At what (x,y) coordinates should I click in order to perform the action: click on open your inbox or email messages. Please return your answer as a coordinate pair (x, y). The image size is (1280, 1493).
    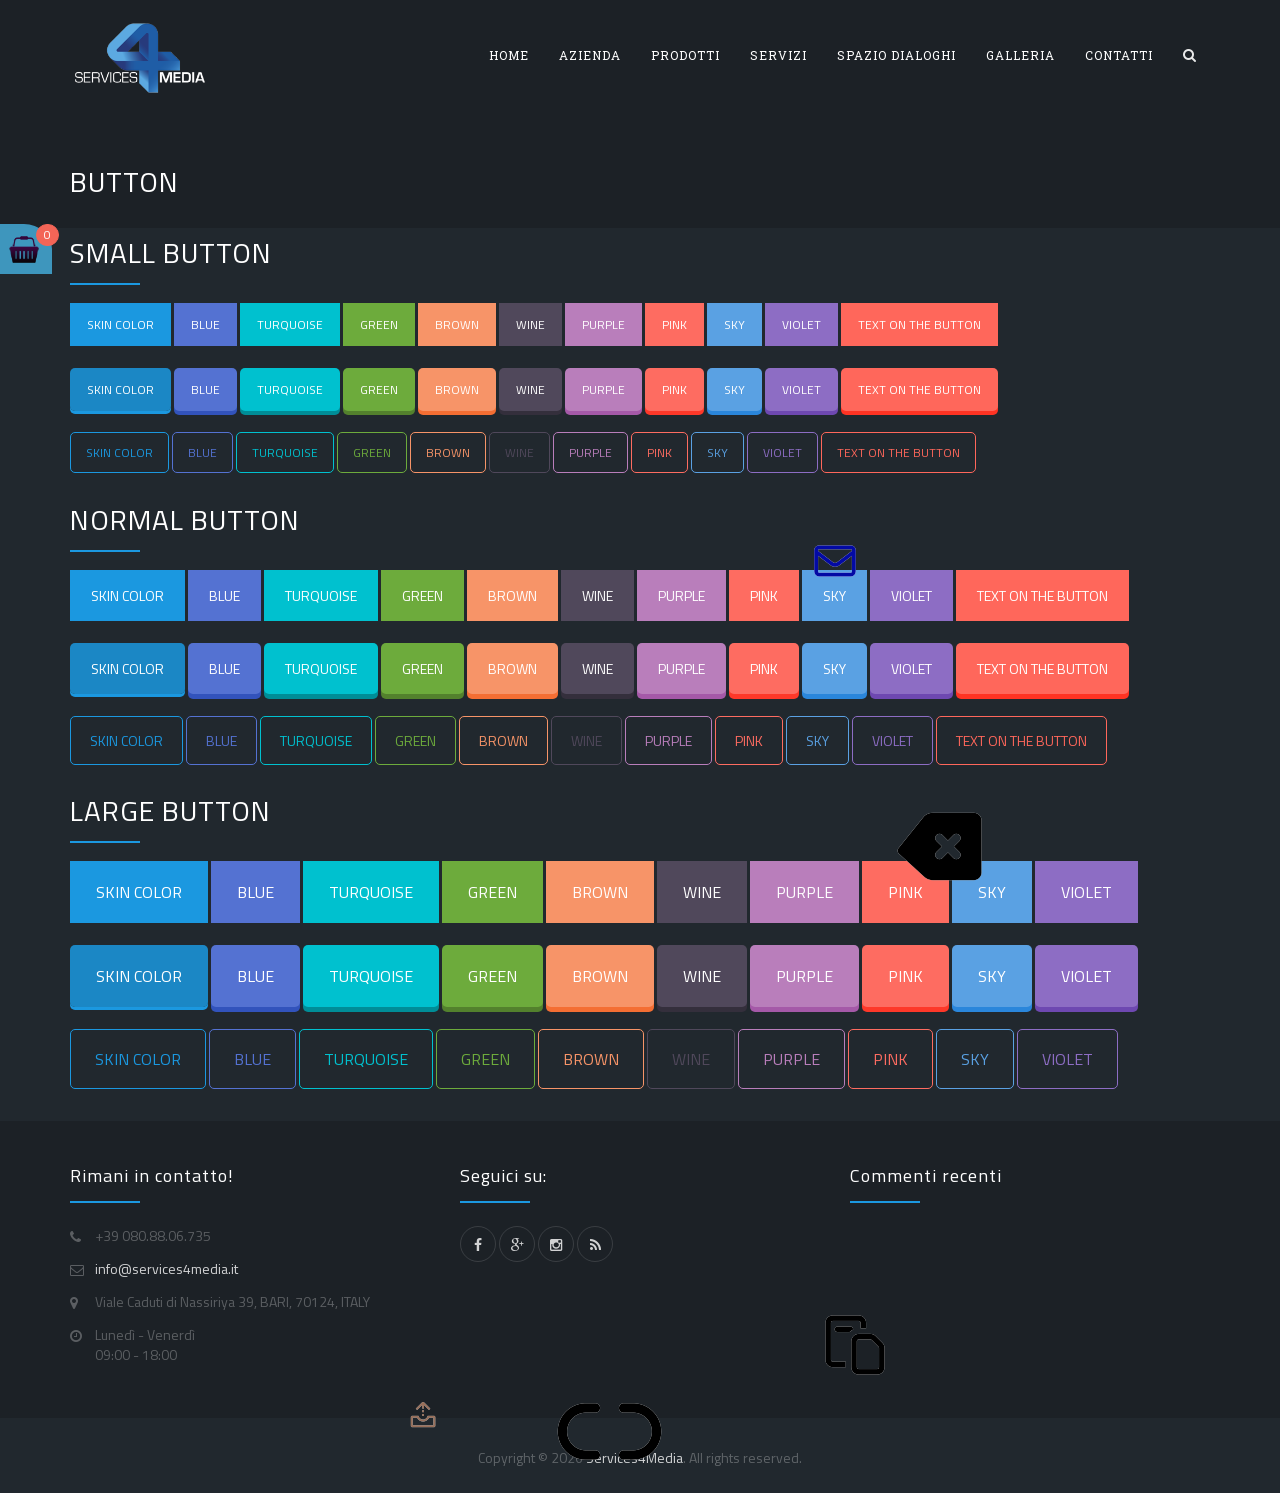
    Looking at the image, I should click on (835, 561).